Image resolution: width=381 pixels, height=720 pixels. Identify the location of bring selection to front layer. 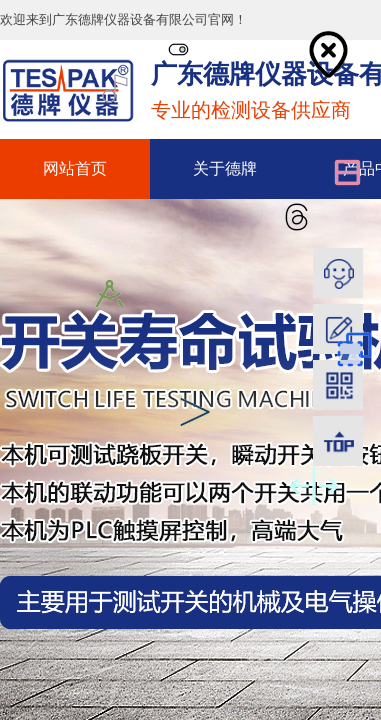
(354, 349).